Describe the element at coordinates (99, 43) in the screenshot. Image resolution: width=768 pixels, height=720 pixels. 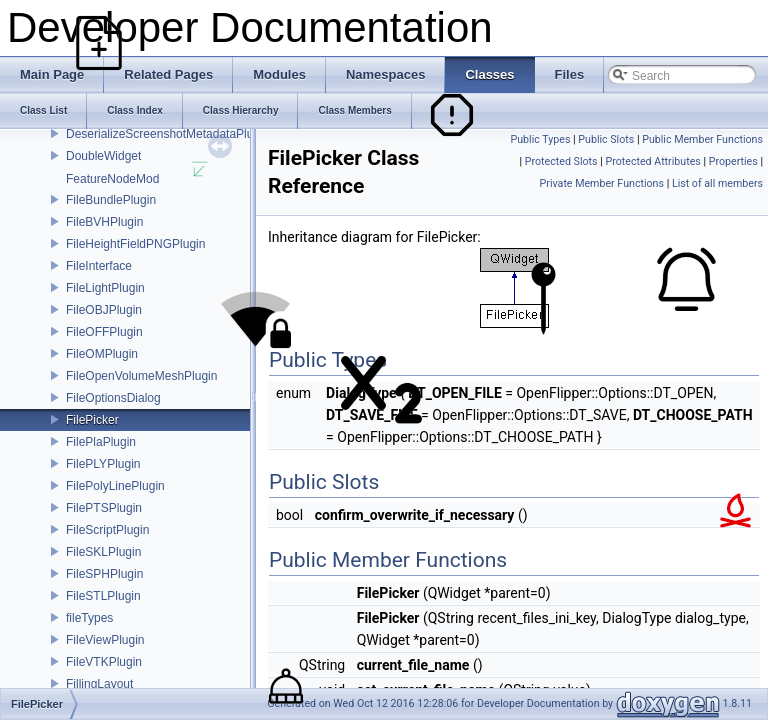
I see `create a new file` at that location.